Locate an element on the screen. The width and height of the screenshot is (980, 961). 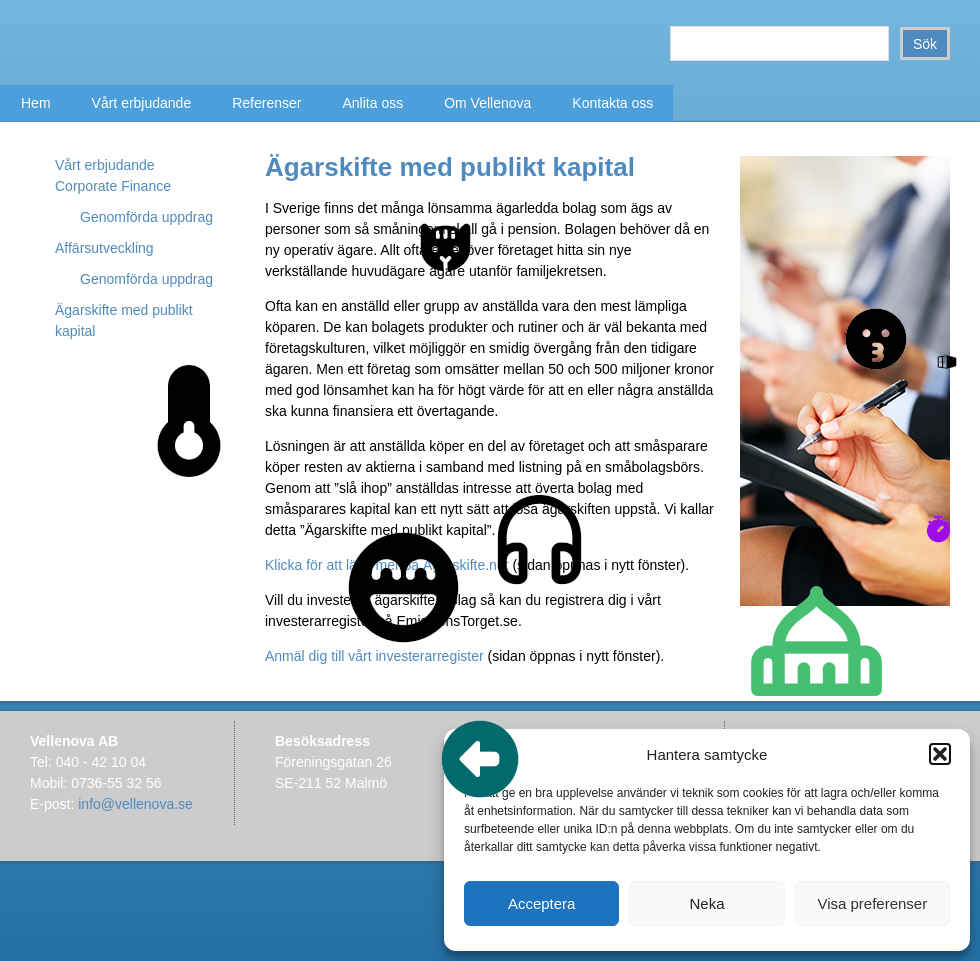
send a kiss or blowing kiss emoji reaction is located at coordinates (876, 339).